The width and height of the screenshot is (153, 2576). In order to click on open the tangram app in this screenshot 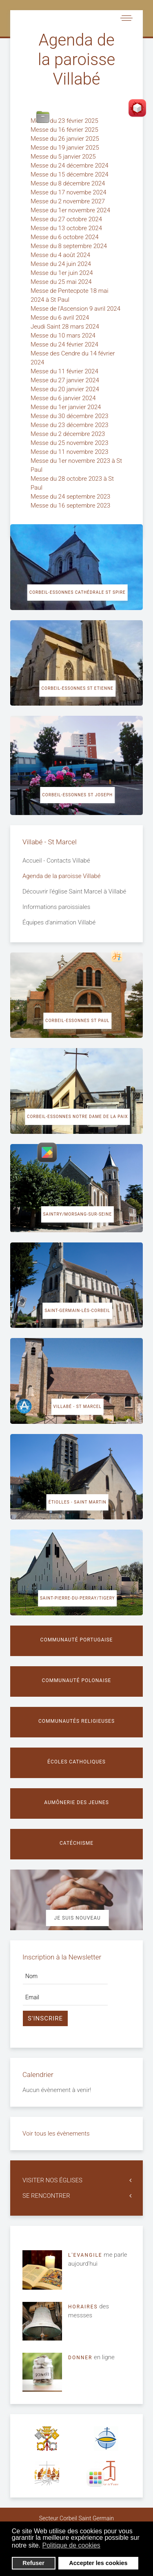, I will do `click(47, 1152)`.